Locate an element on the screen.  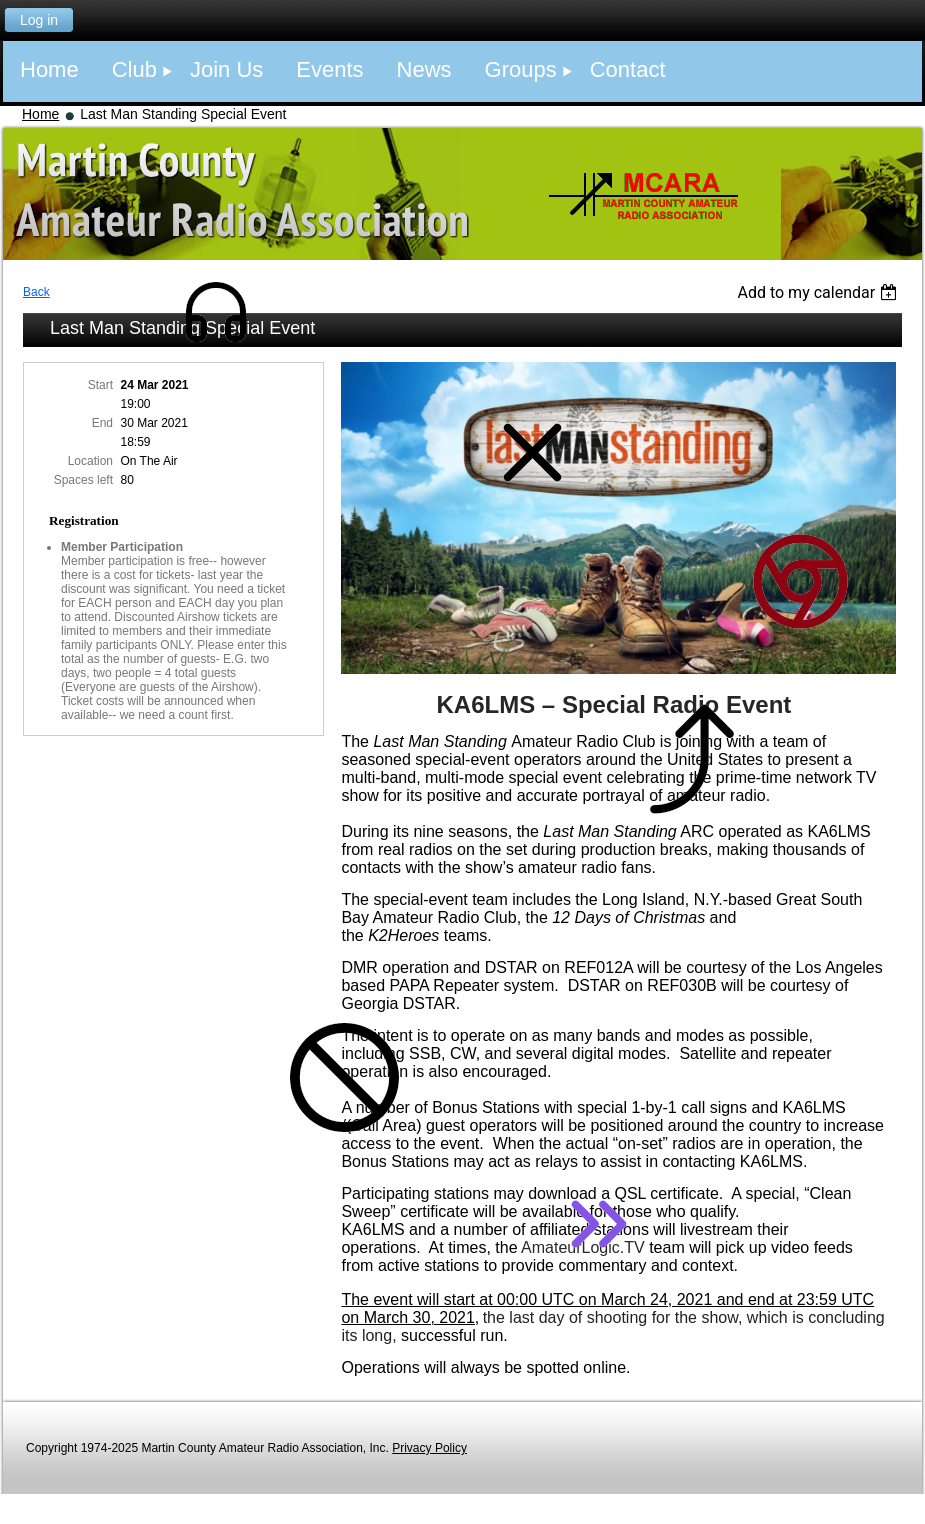
open Google Chrome browser is located at coordinates (800, 581).